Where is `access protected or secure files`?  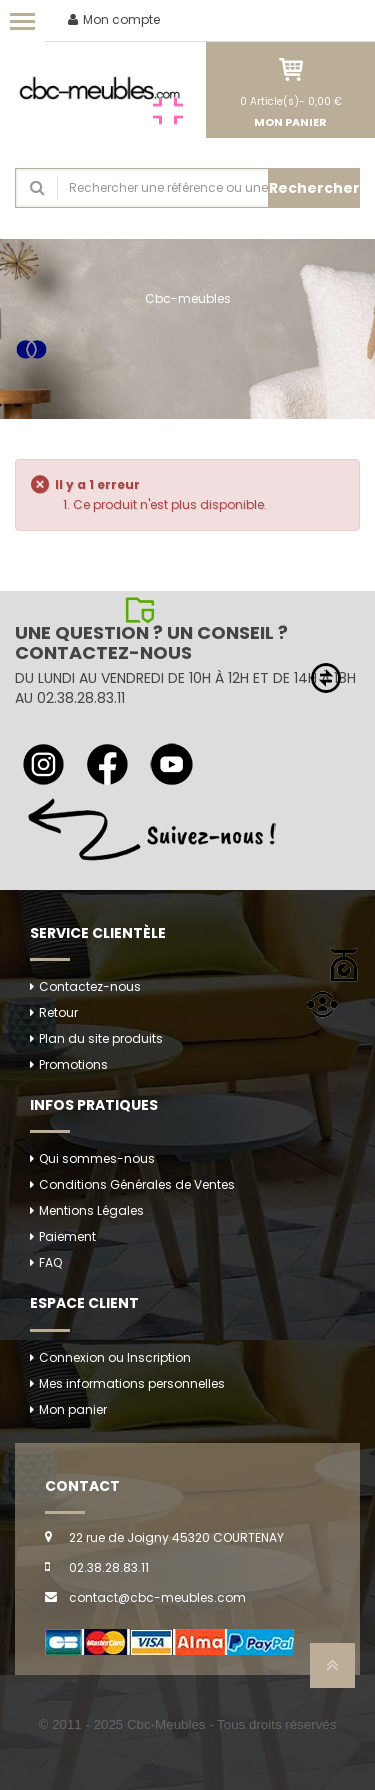
access protected or secure files is located at coordinates (140, 610).